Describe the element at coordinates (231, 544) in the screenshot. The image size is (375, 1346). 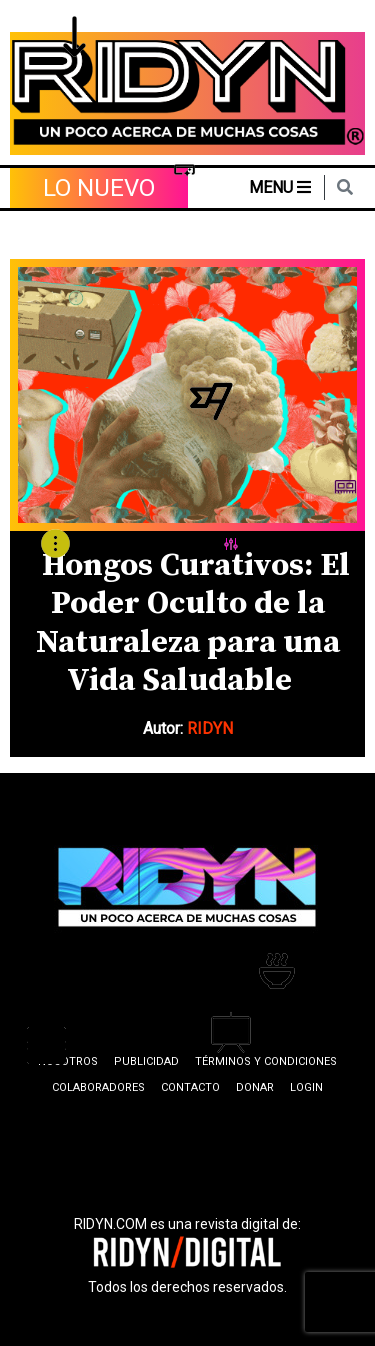
I see `adjust settings or preferences` at that location.